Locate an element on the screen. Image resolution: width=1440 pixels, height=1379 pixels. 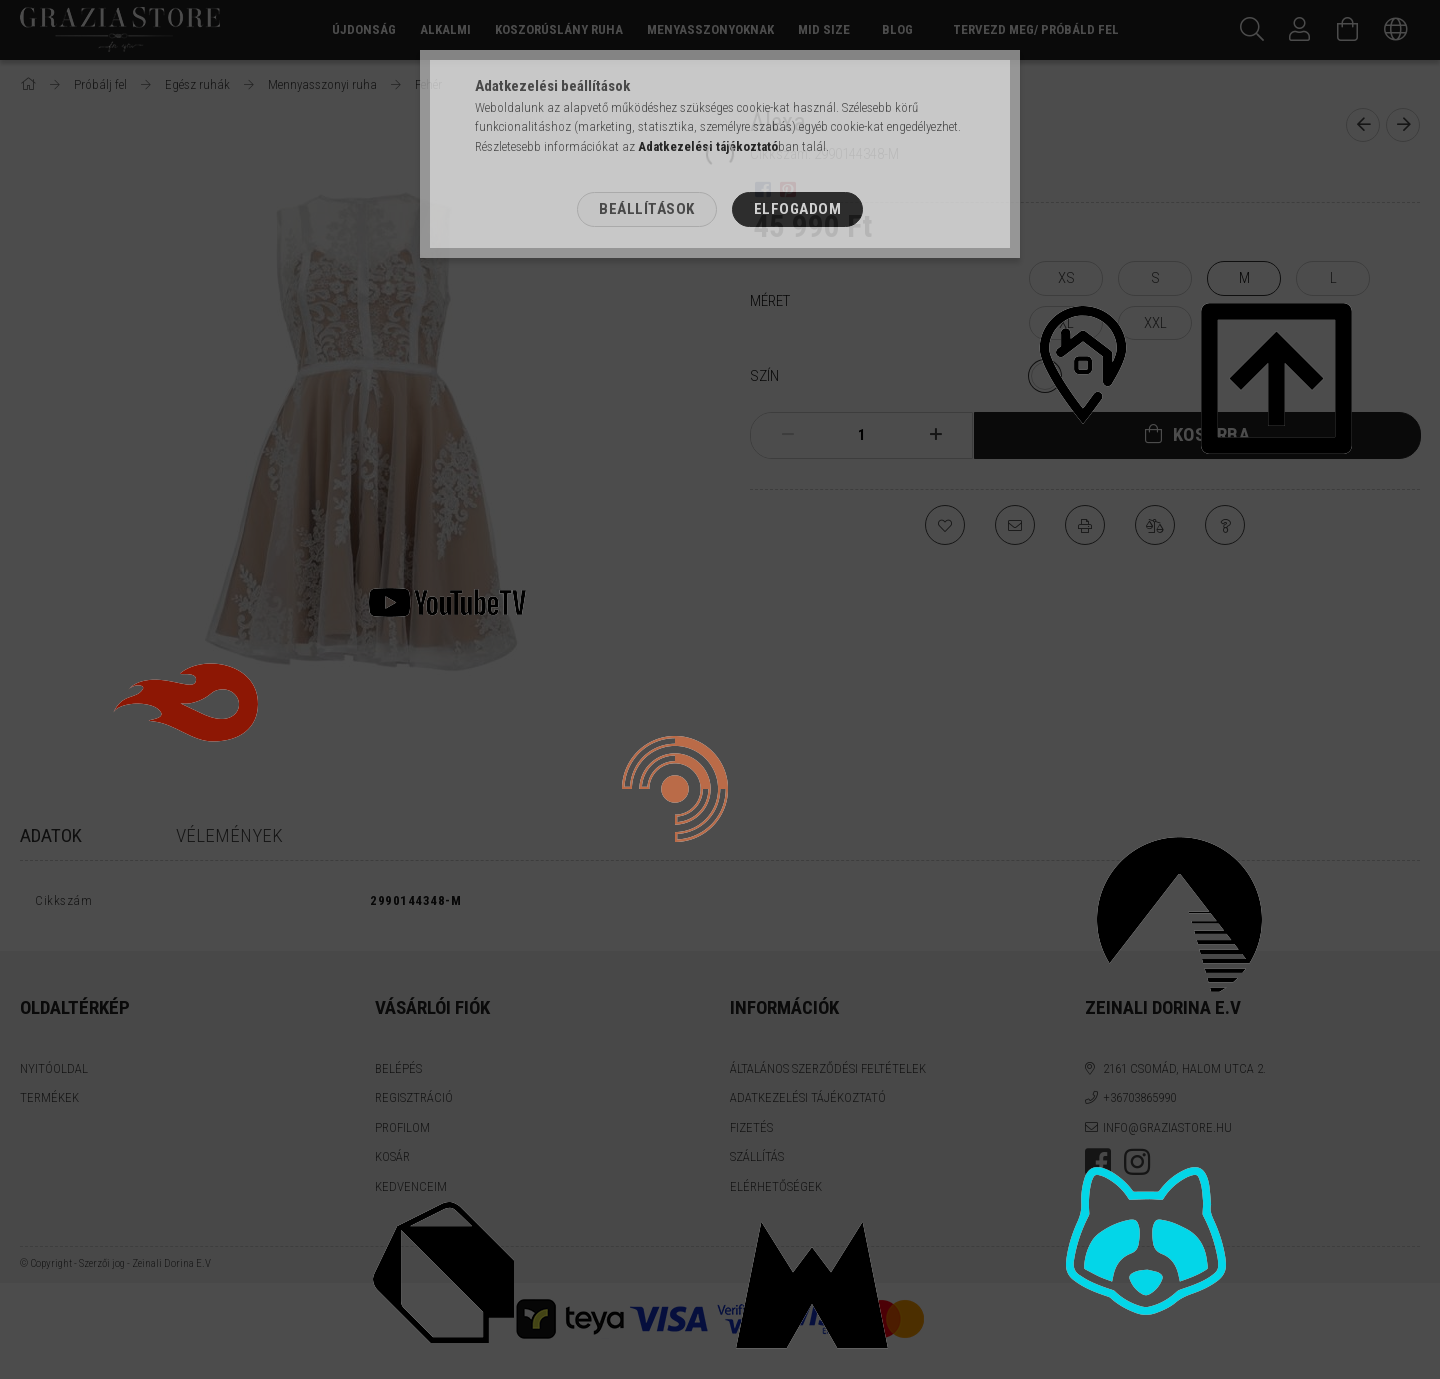
link to Codeberg repository is located at coordinates (1179, 914).